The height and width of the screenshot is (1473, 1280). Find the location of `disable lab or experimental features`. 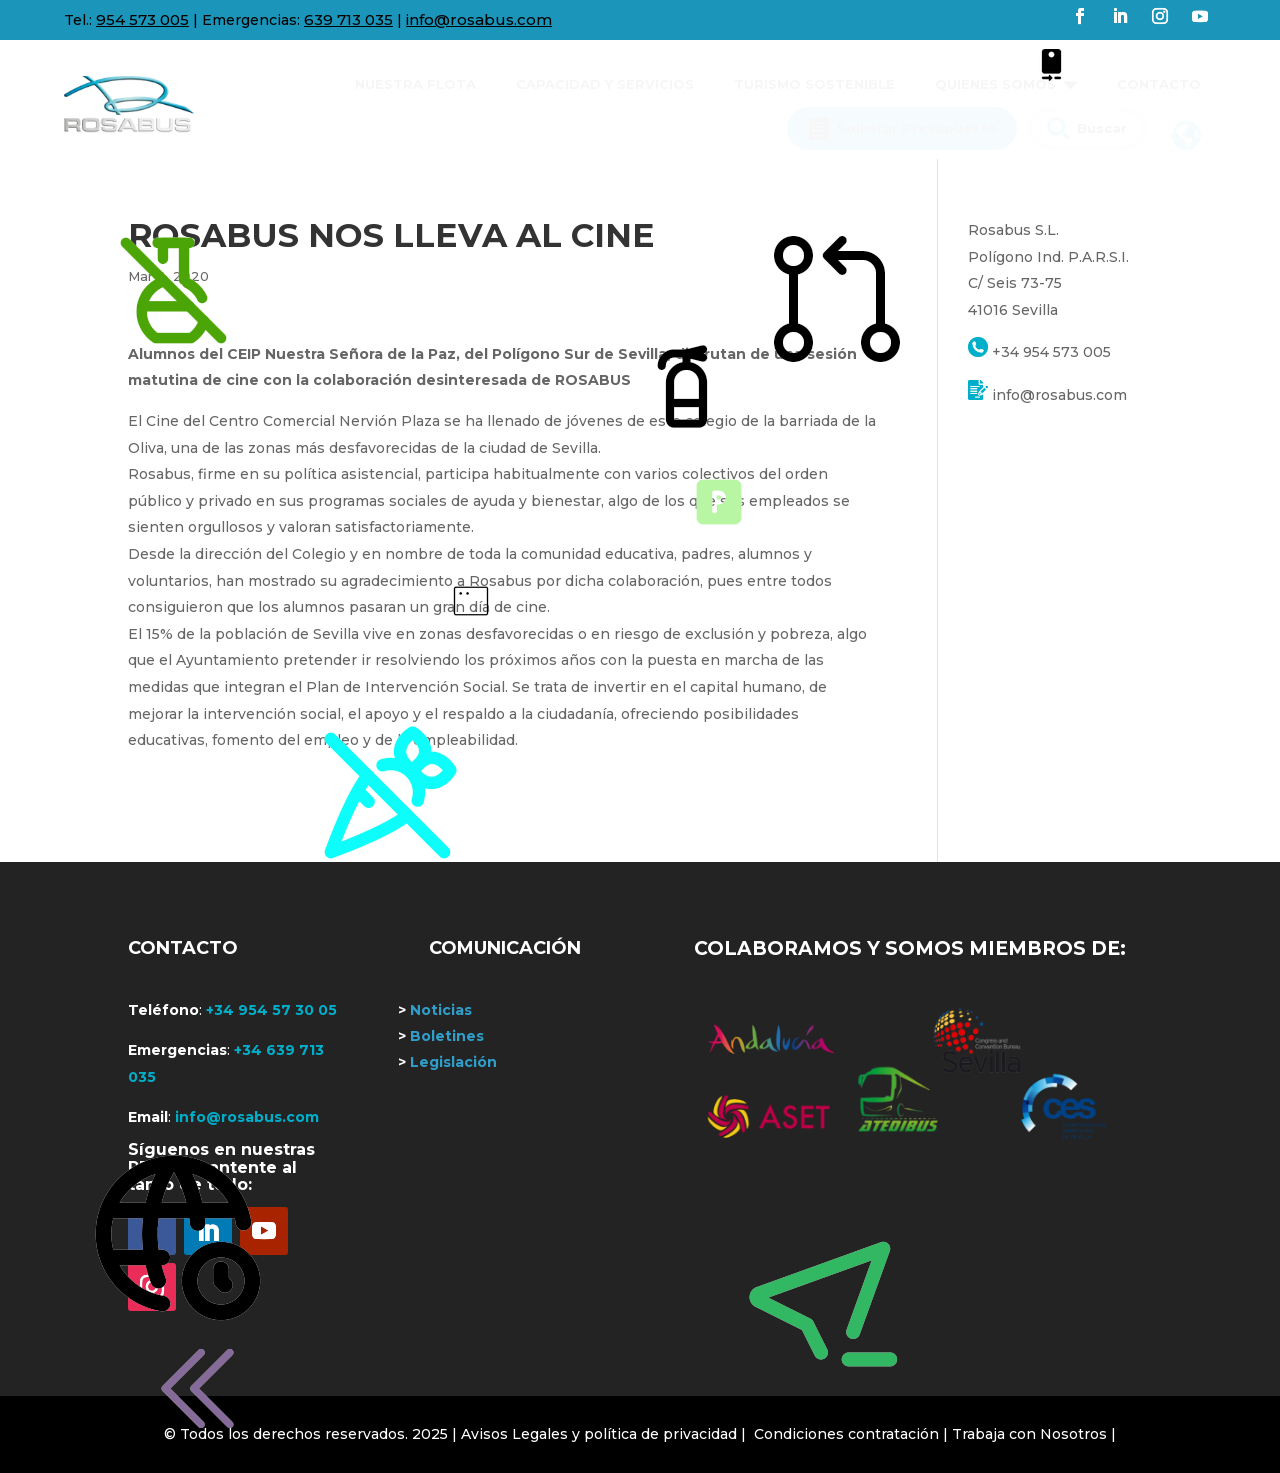

disable lab or experimental features is located at coordinates (173, 290).